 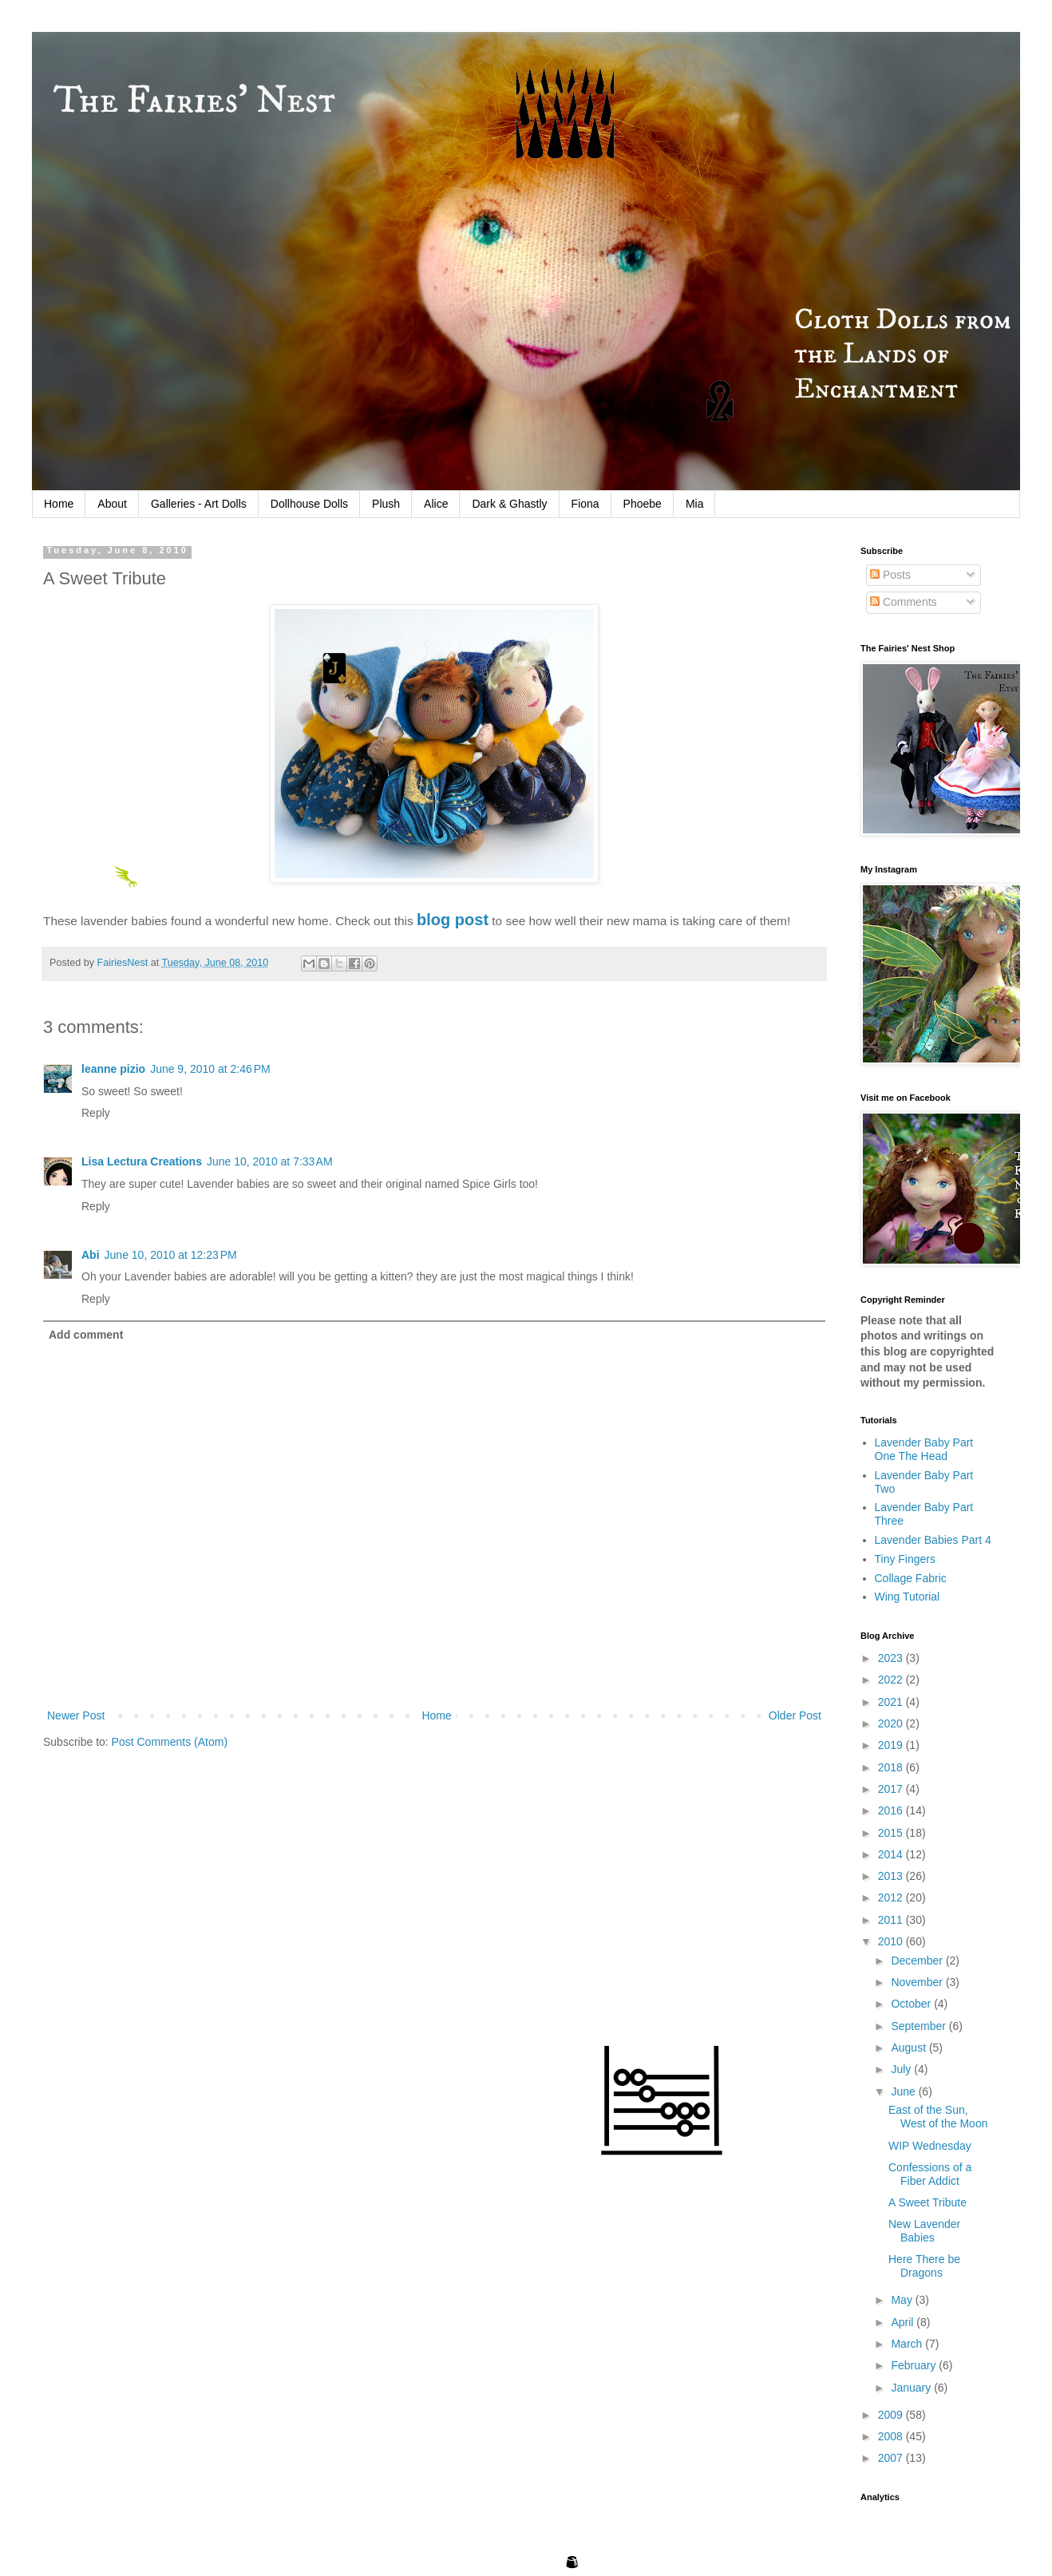 What do you see at coordinates (571, 2562) in the screenshot?
I see `select fez hat accessory for avatar` at bounding box center [571, 2562].